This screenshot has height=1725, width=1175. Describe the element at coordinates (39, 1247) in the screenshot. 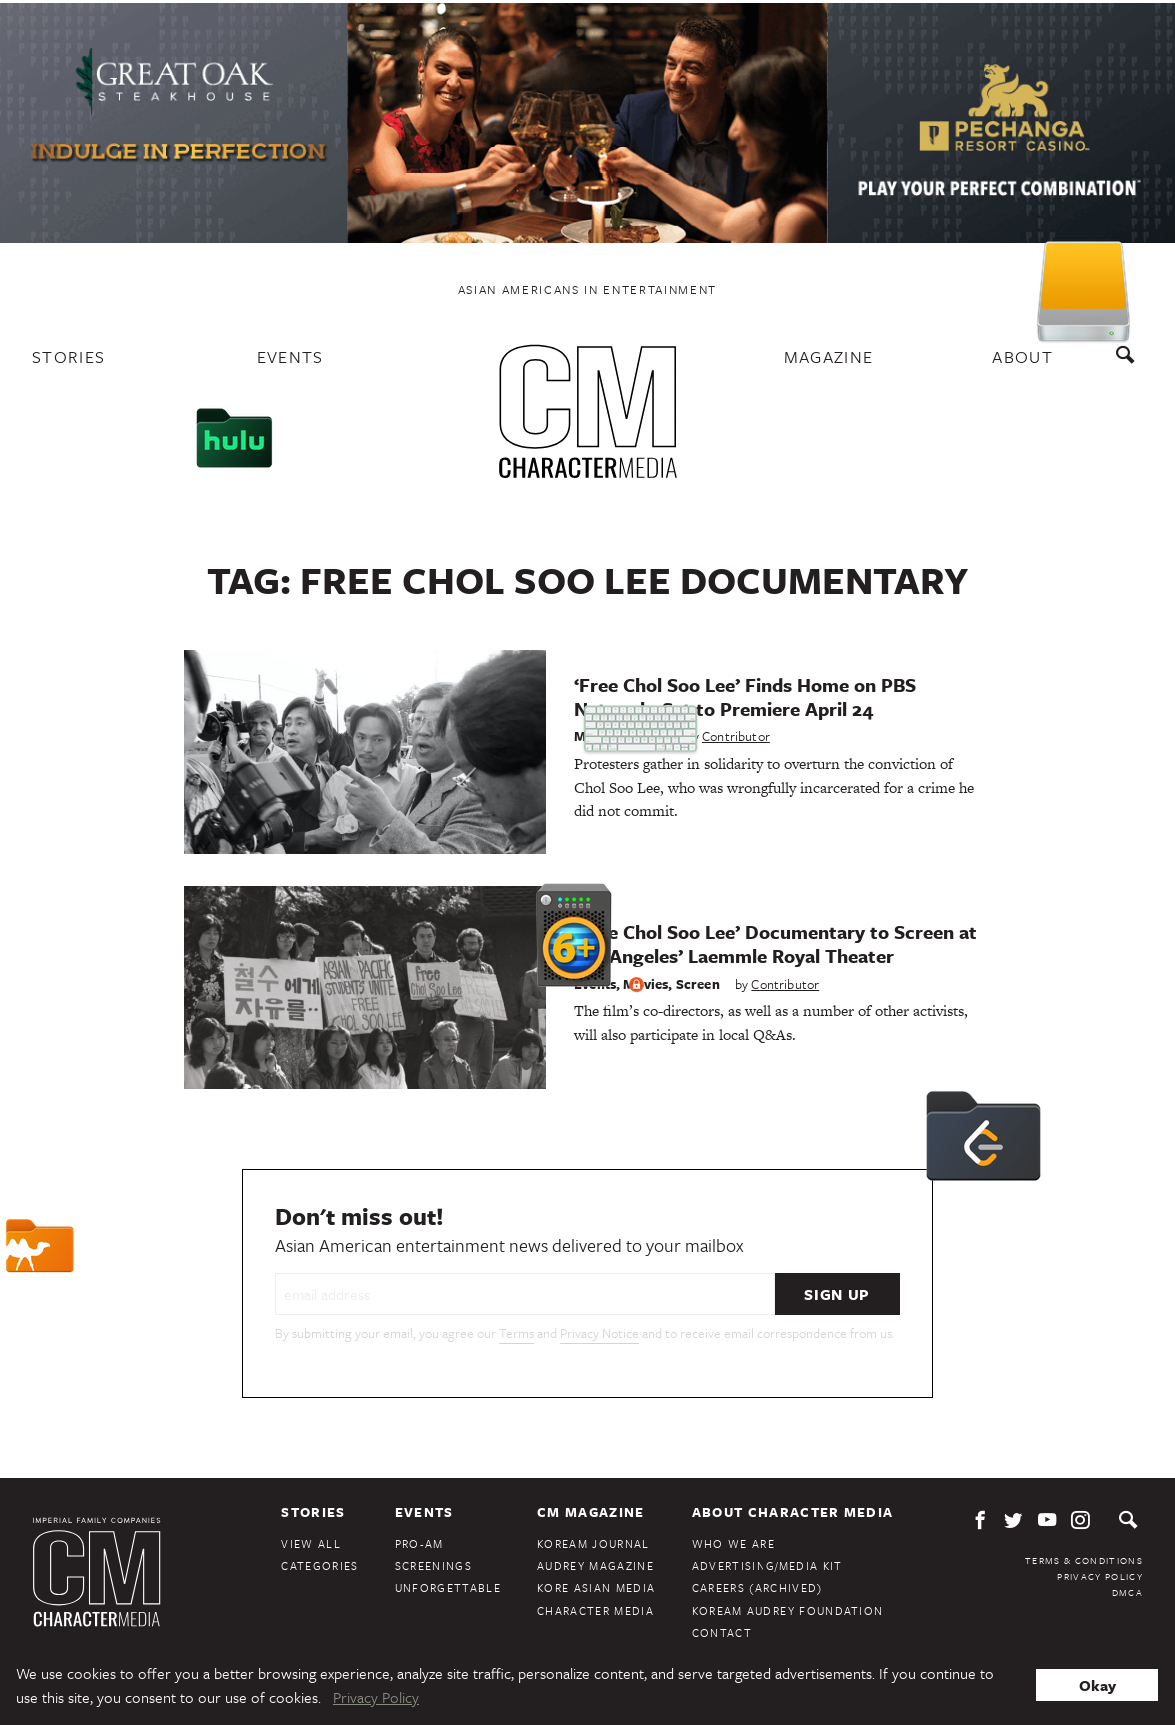

I see `folder containing OCaml programming files` at that location.